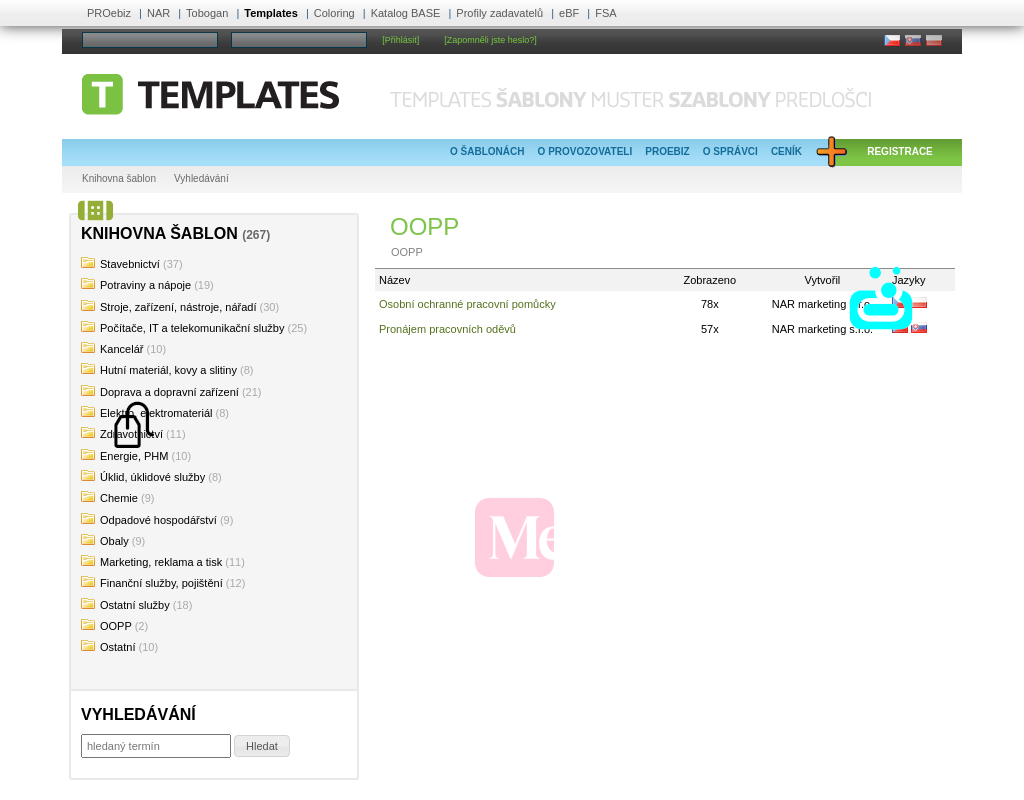 The width and height of the screenshot is (1024, 800). I want to click on access first aid or medical resources, so click(95, 210).